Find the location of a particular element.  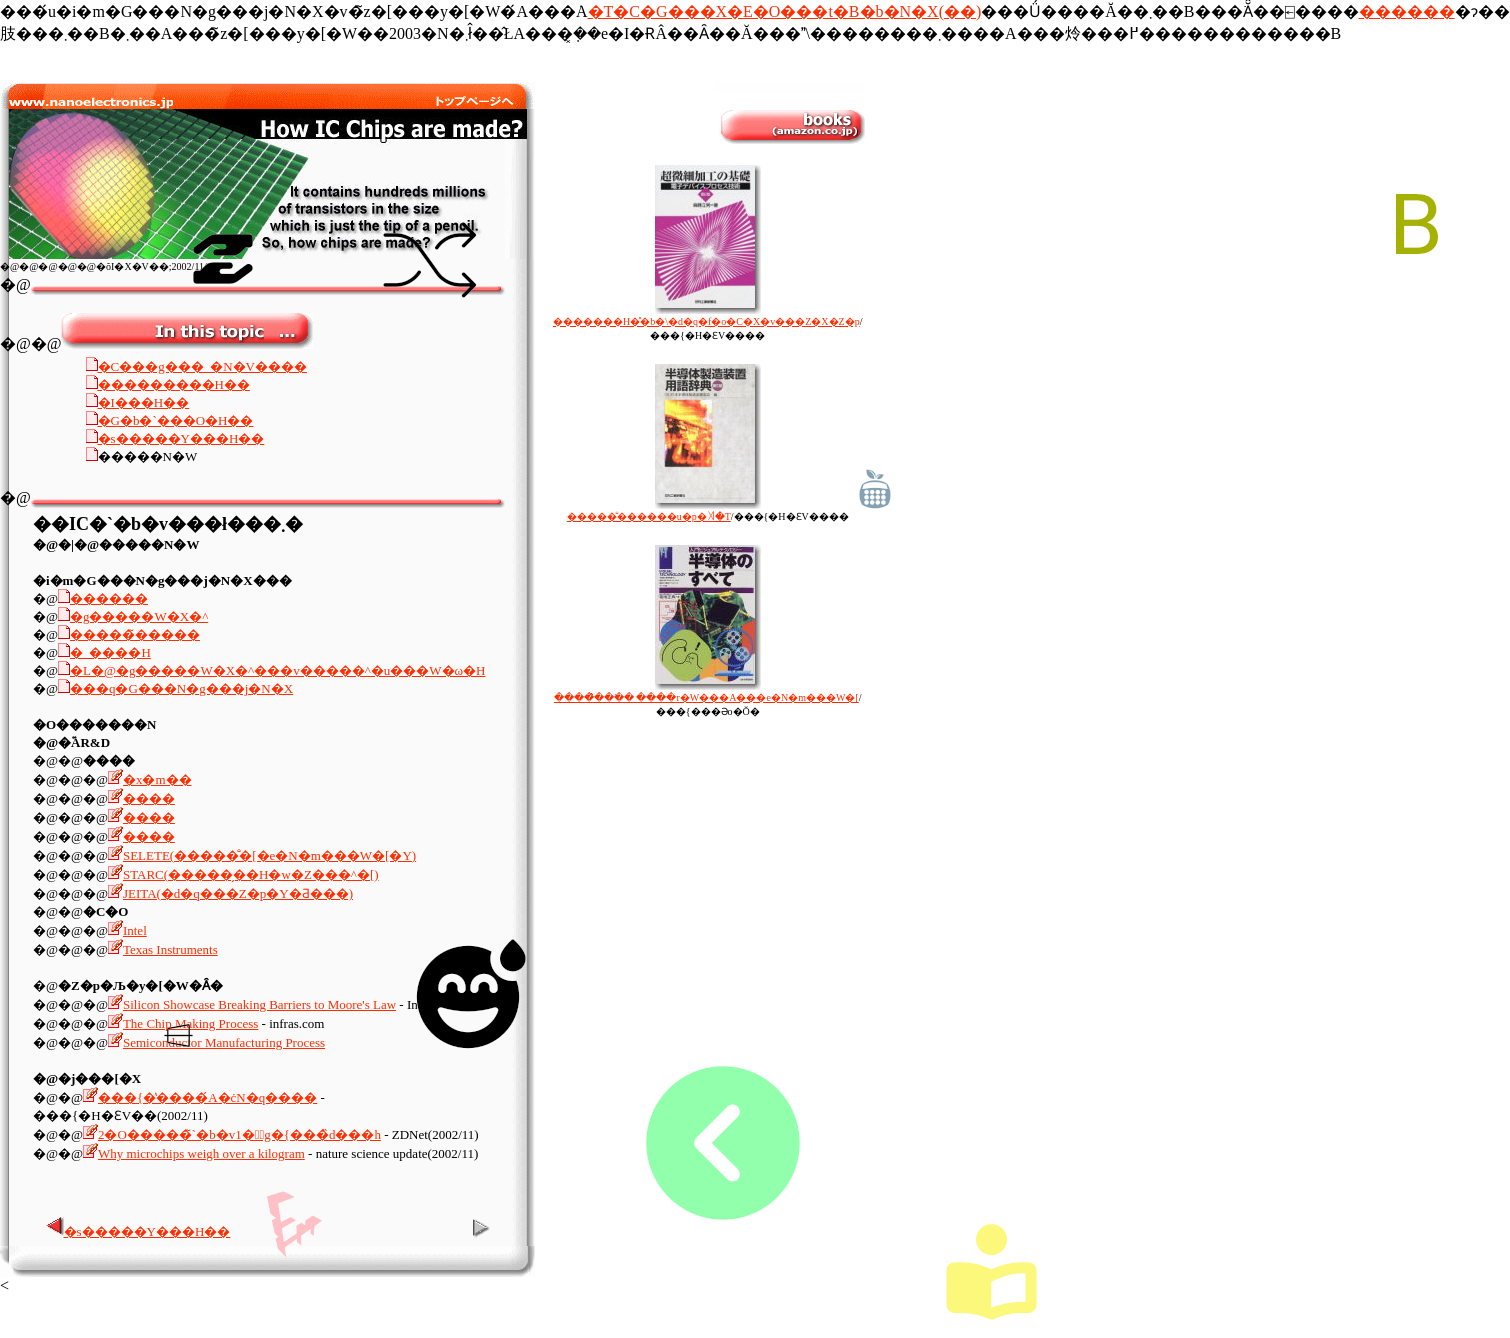

linode cloud hosting service logo is located at coordinates (294, 1224).